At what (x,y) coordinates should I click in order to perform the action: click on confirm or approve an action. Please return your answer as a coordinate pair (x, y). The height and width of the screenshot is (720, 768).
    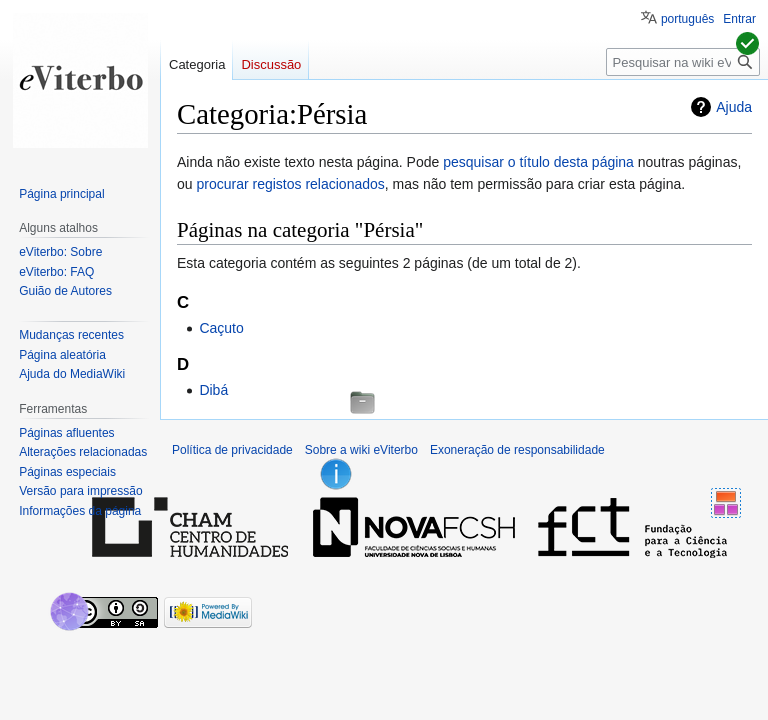
    Looking at the image, I should click on (747, 43).